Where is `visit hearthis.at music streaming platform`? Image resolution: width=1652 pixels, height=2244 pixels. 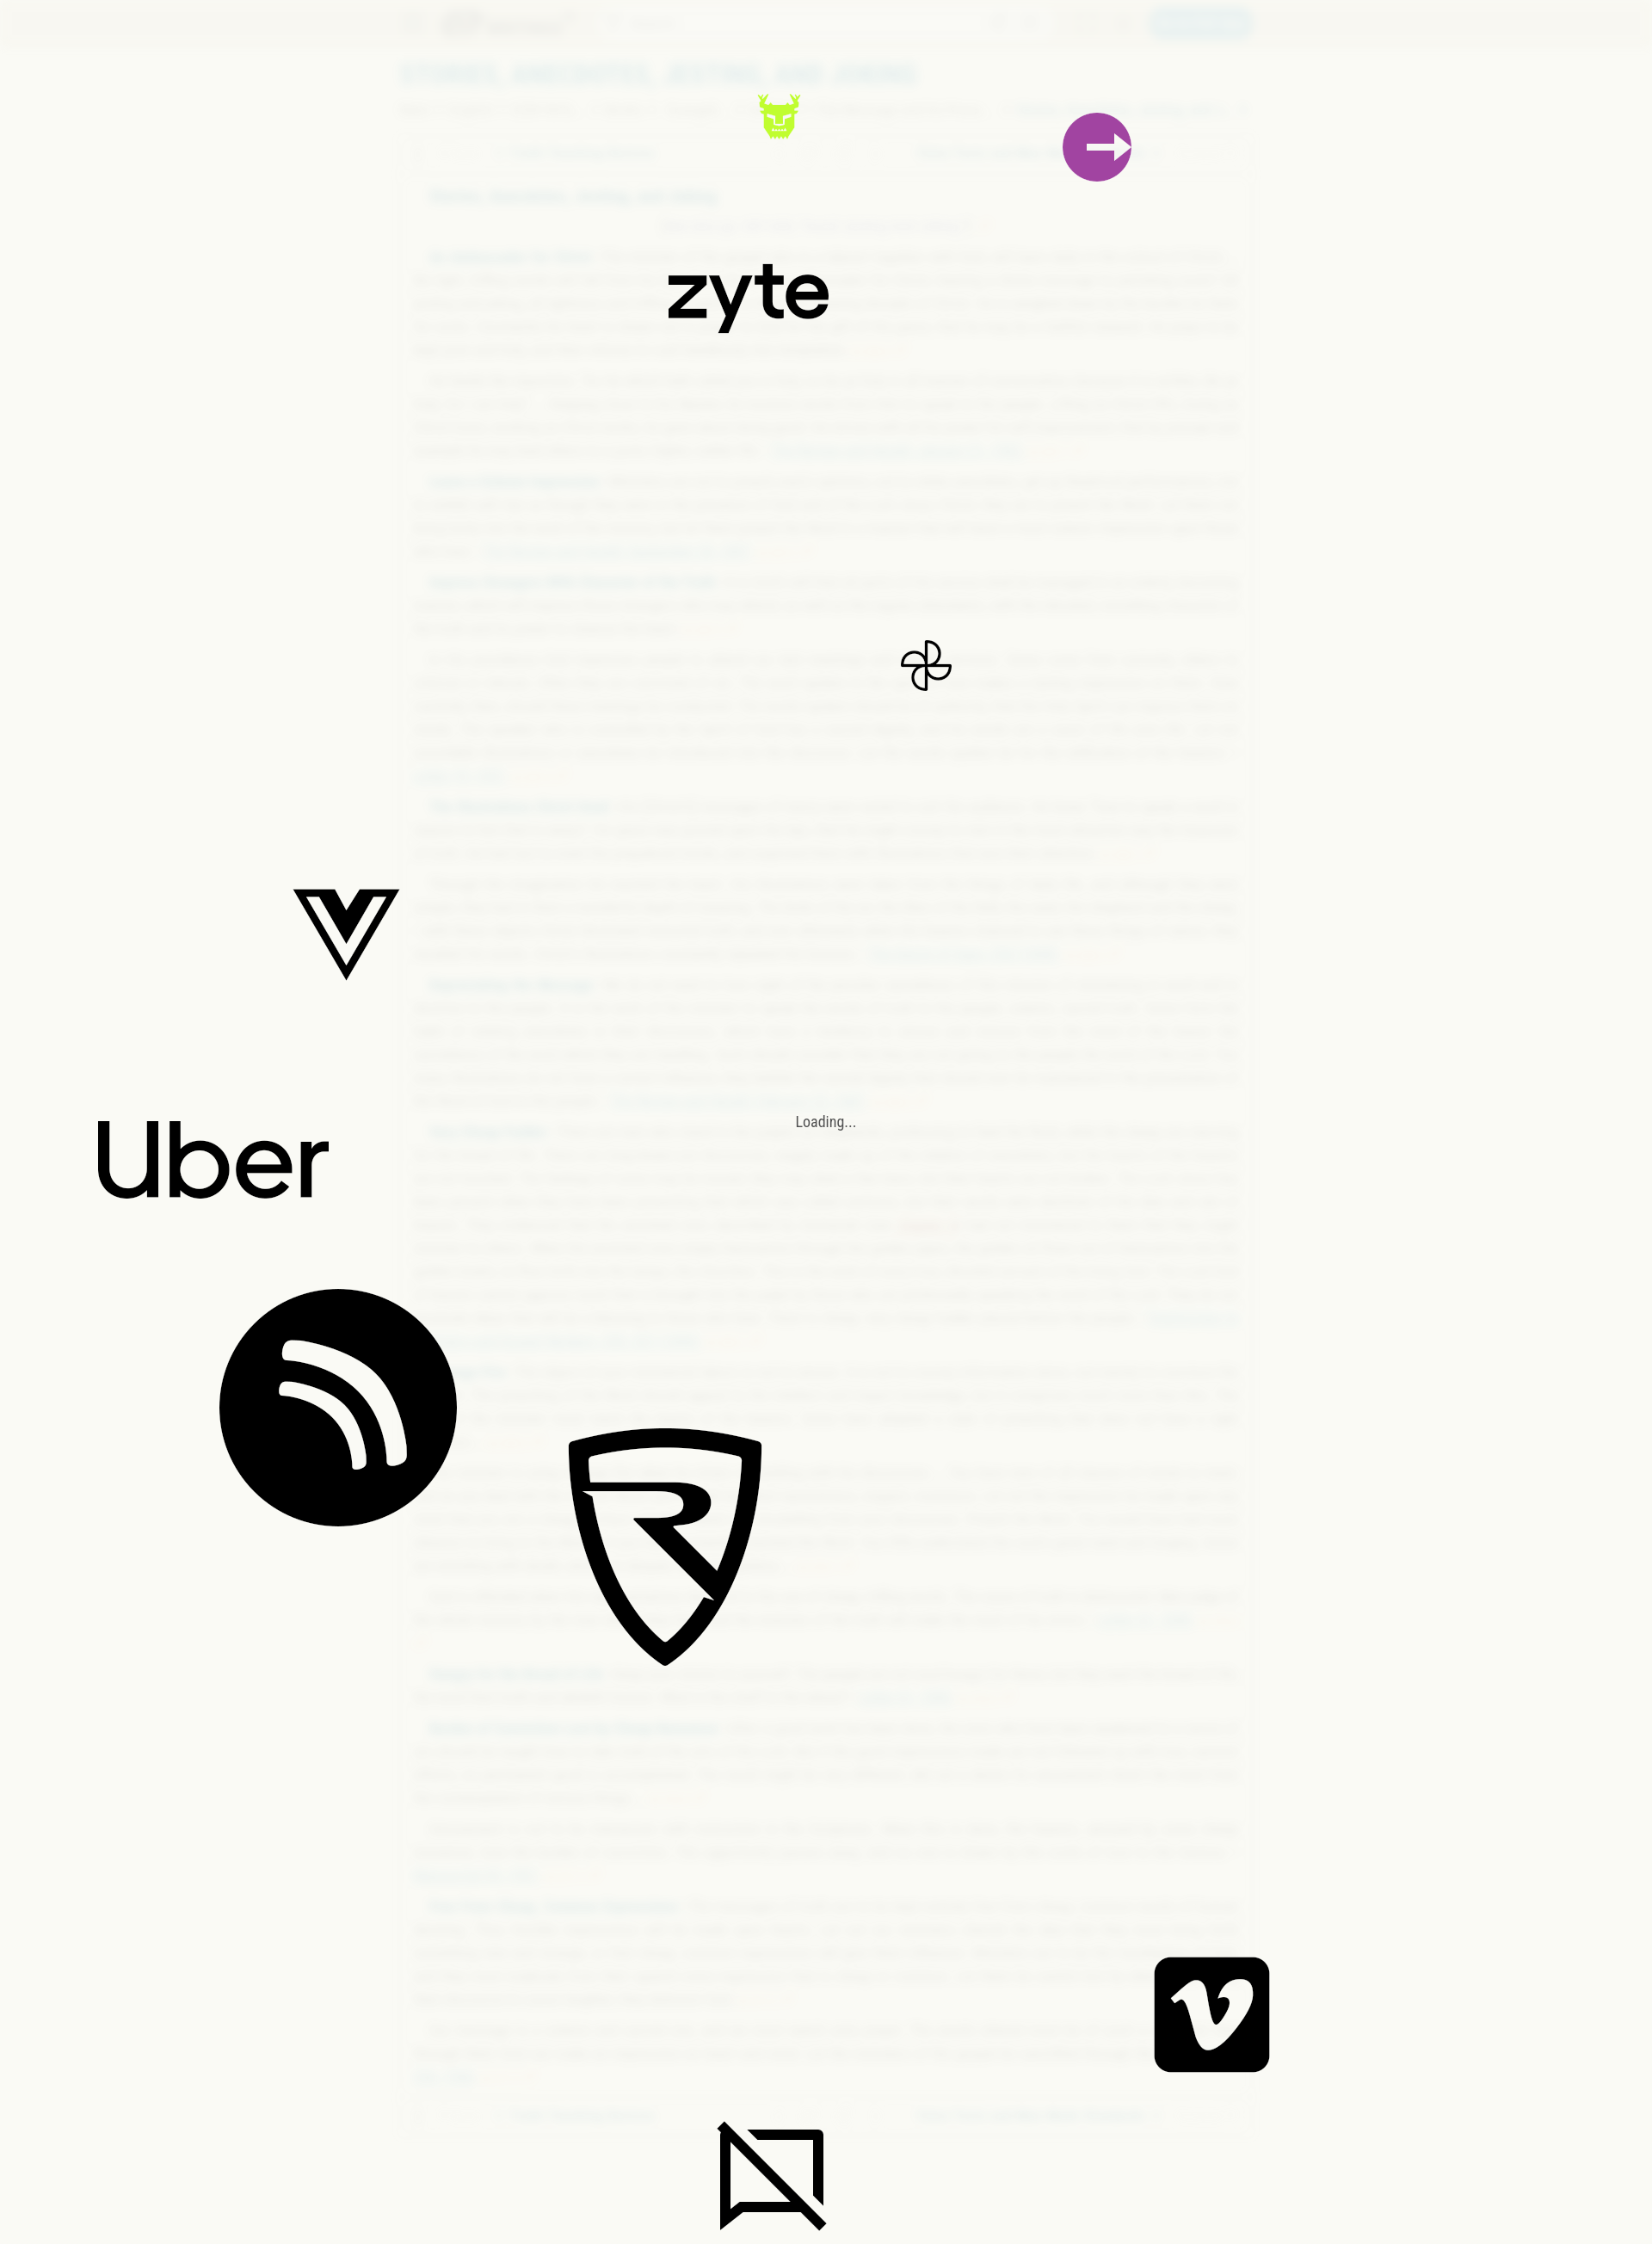 visit hearthis.at music streaming platform is located at coordinates (338, 1408).